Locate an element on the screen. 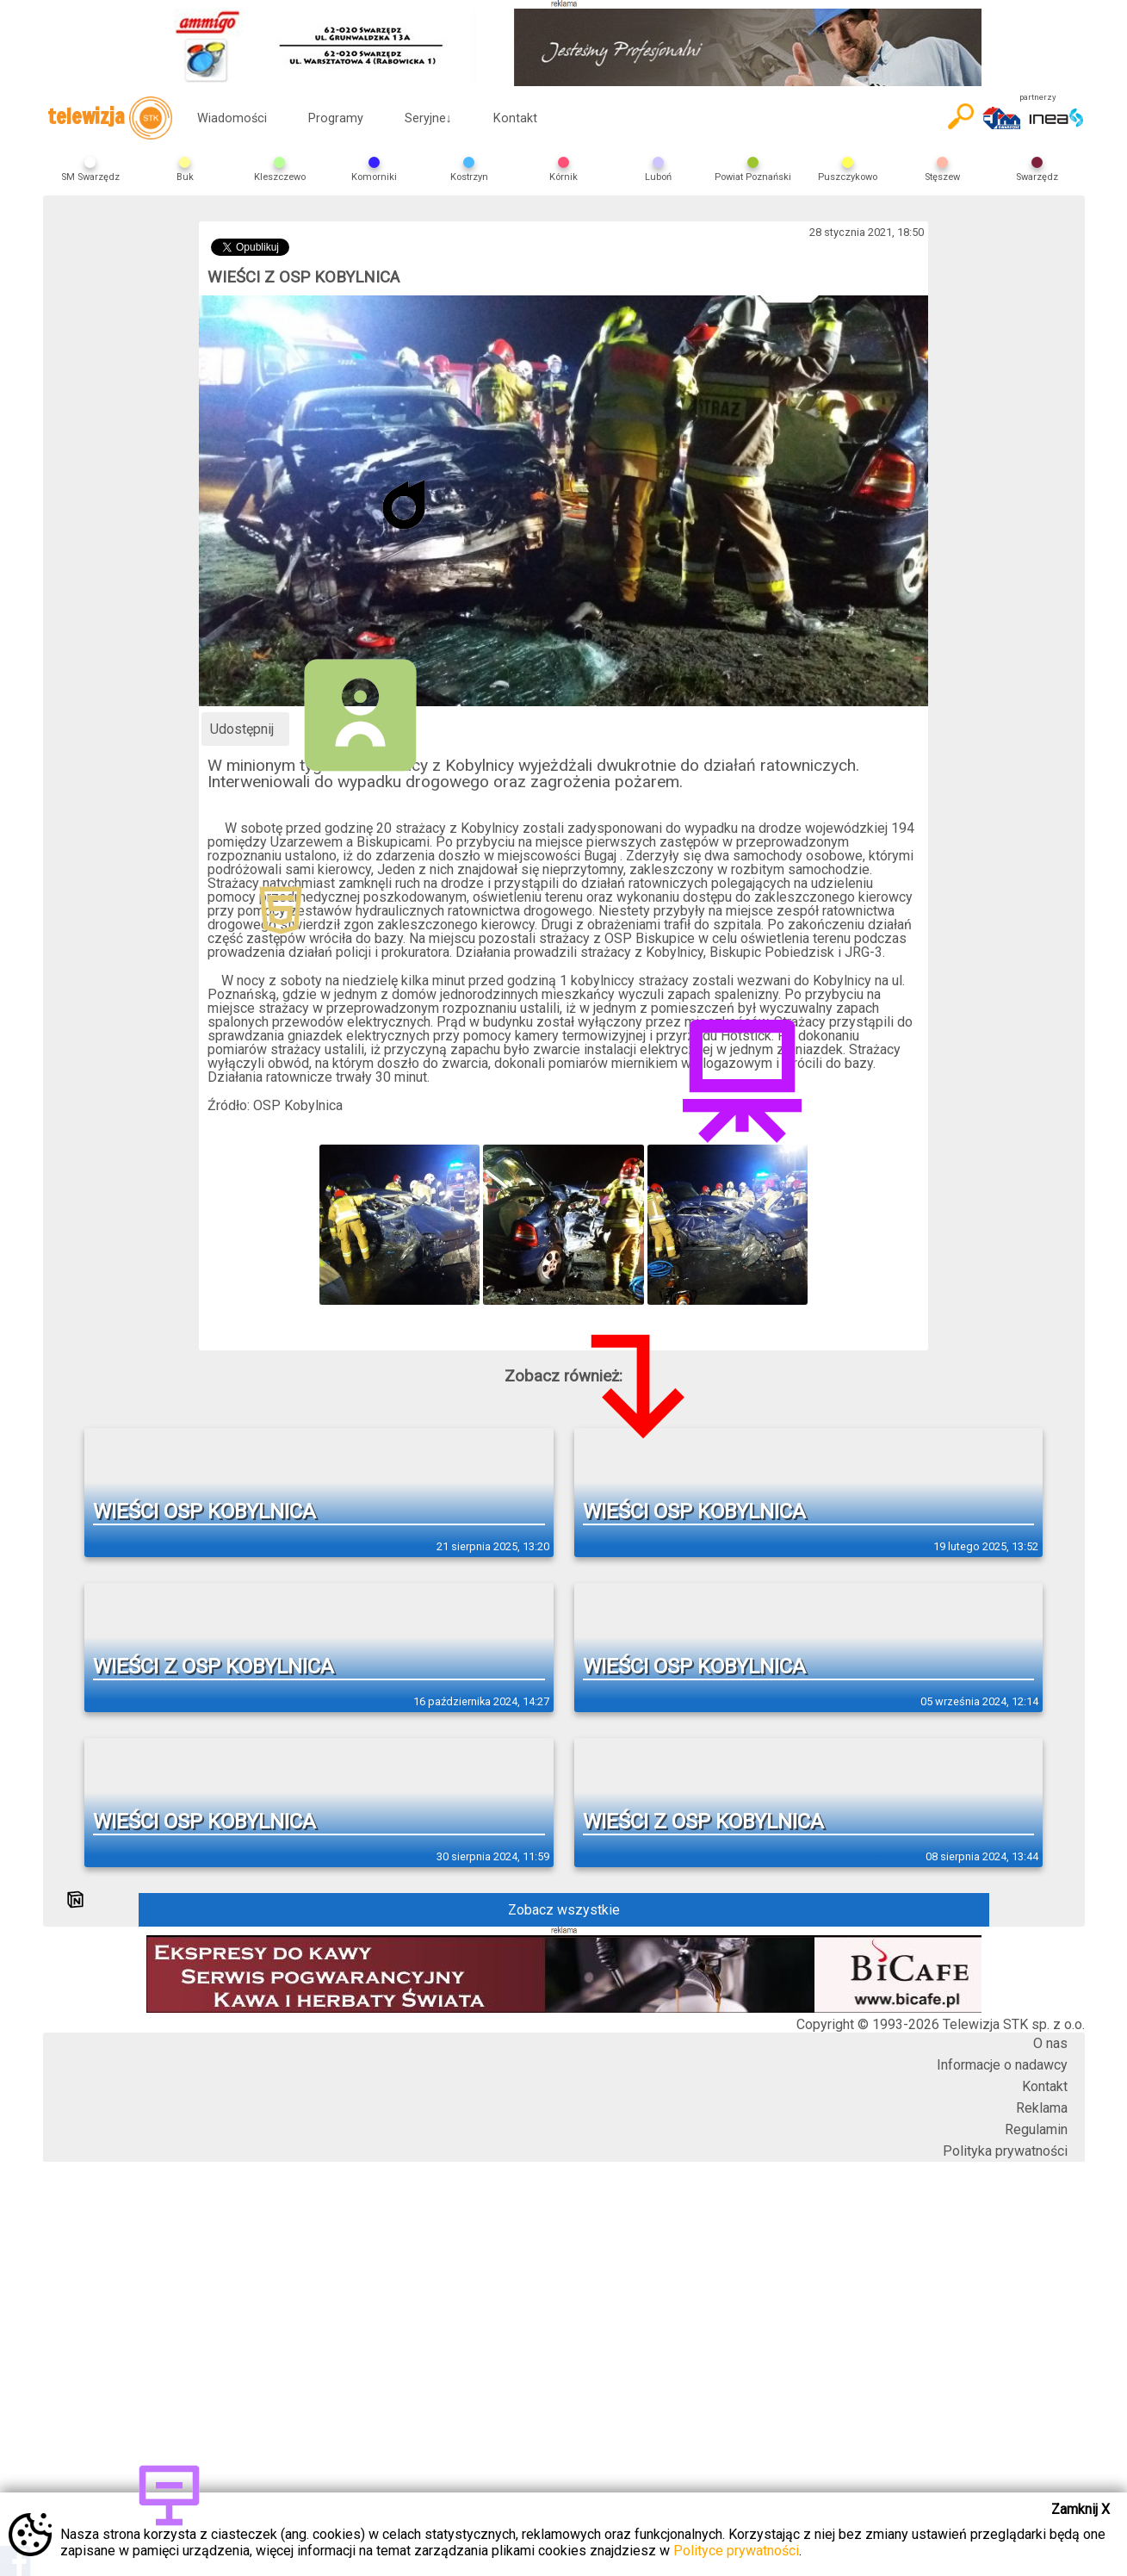  view your account profile is located at coordinates (360, 715).